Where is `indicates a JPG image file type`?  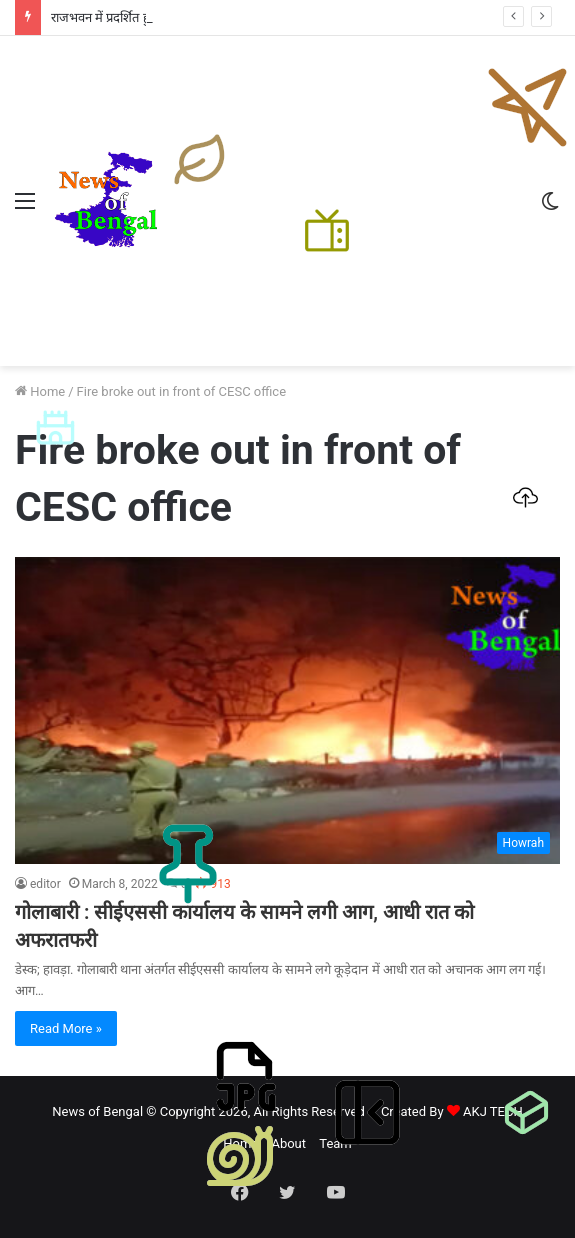
indicates a JPG image file type is located at coordinates (244, 1076).